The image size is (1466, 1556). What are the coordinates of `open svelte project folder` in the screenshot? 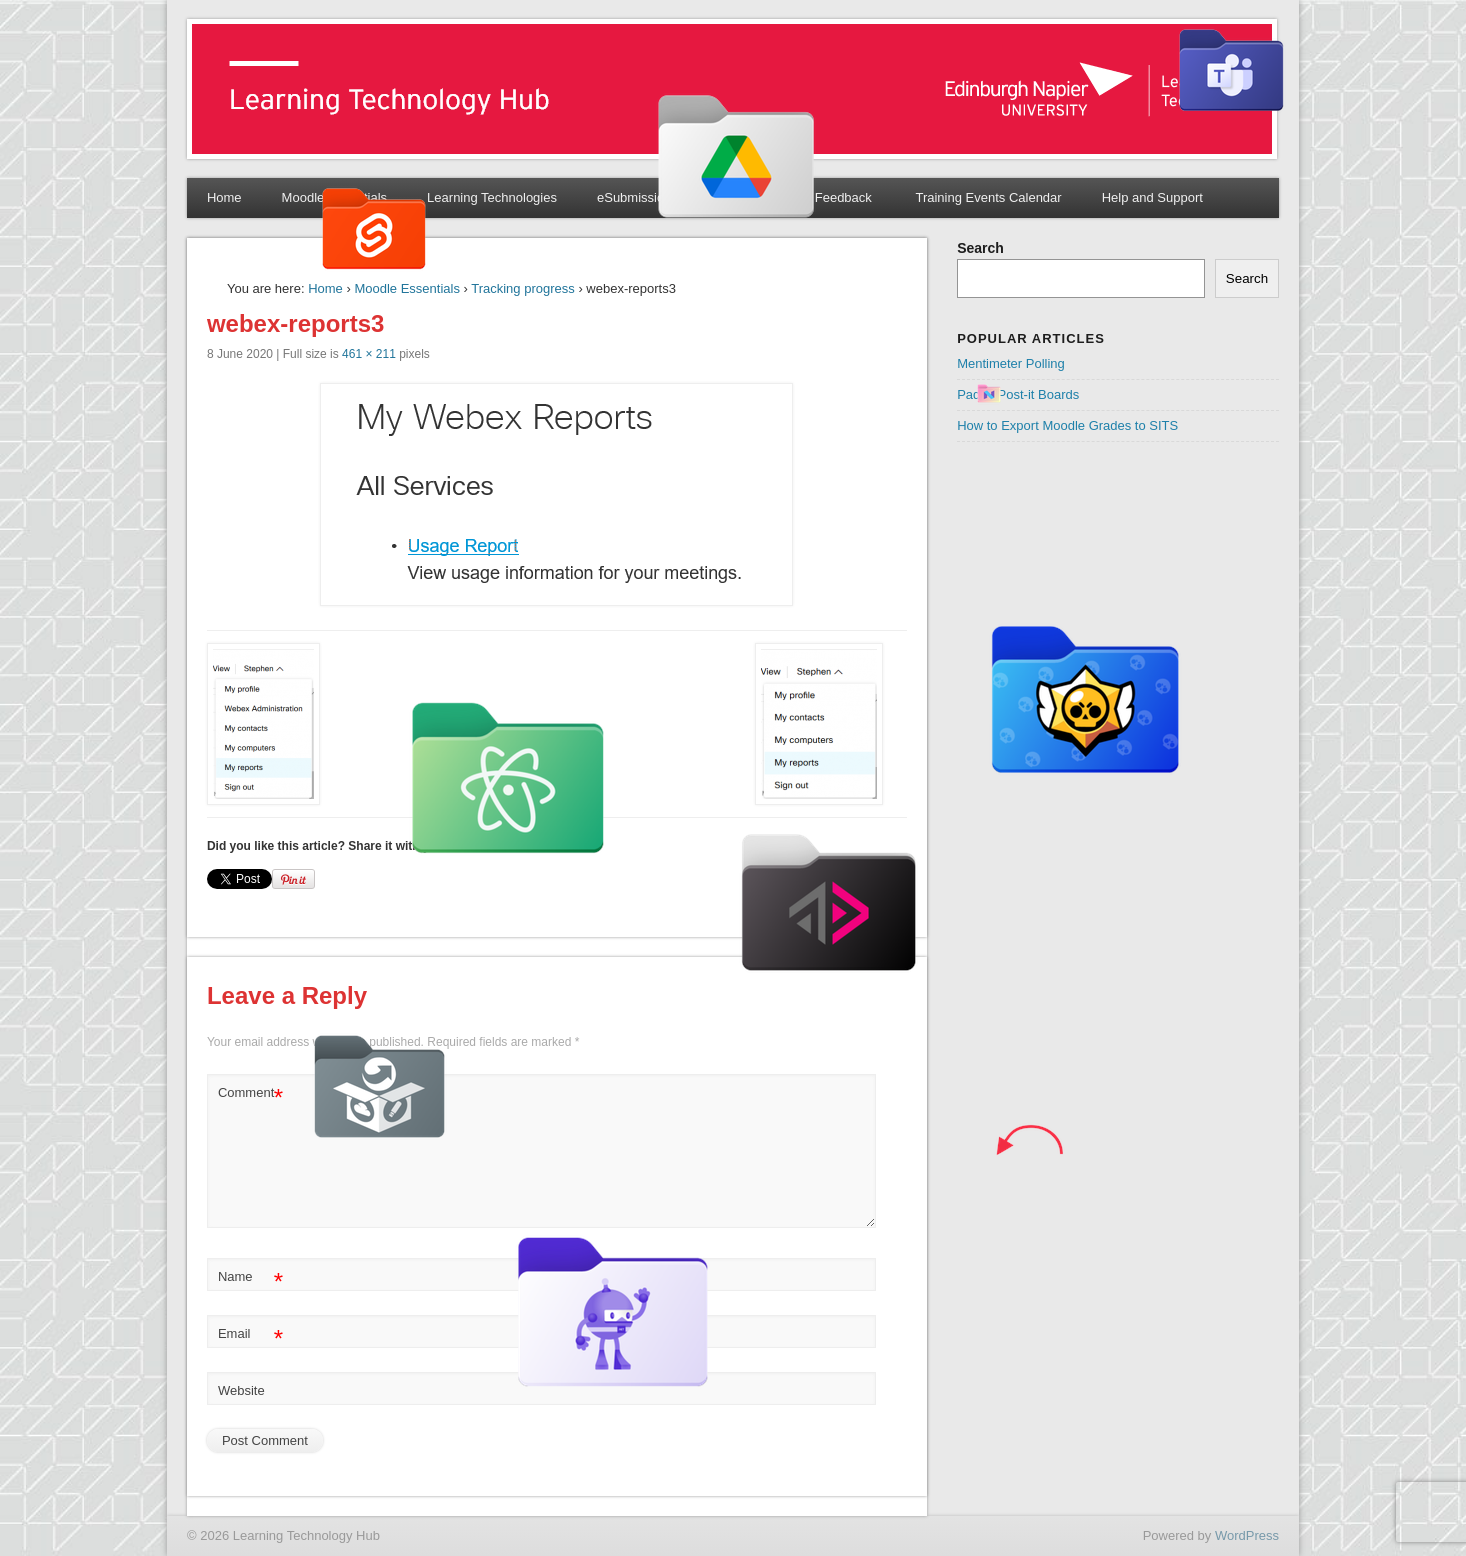 It's located at (373, 231).